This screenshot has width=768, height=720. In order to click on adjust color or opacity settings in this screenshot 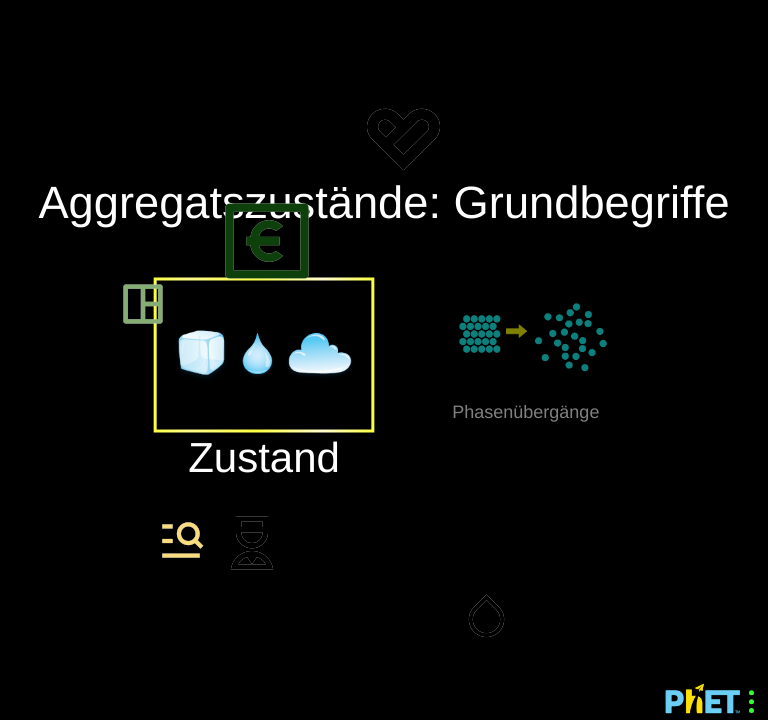, I will do `click(486, 617)`.